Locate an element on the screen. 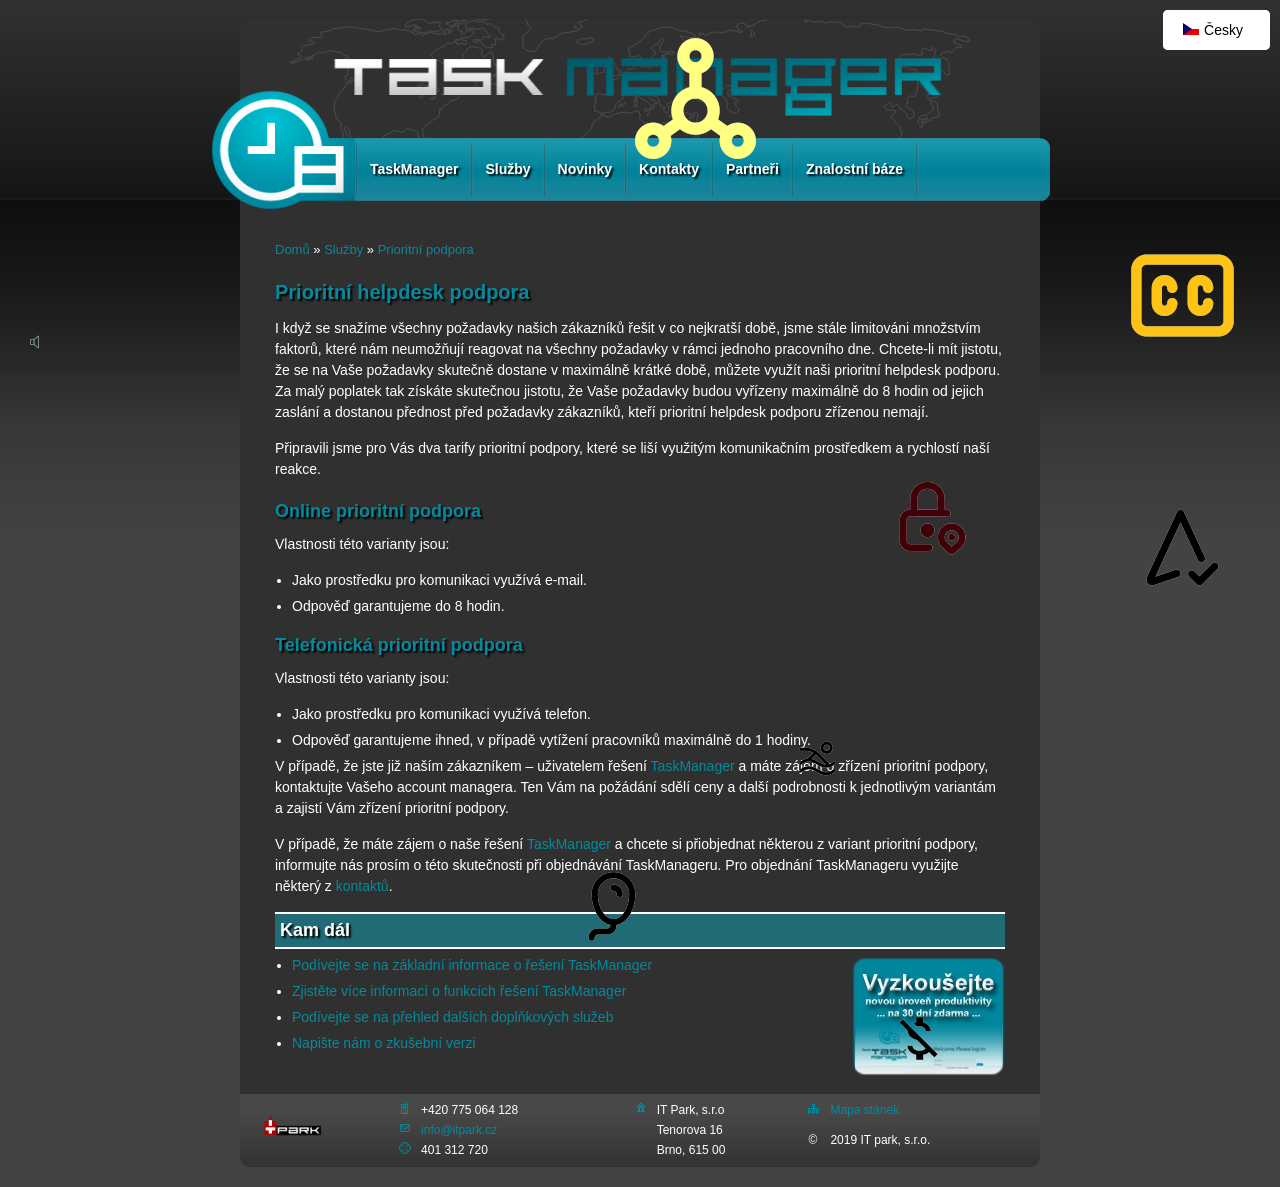 The width and height of the screenshot is (1280, 1187). enable closed captions is located at coordinates (1182, 295).